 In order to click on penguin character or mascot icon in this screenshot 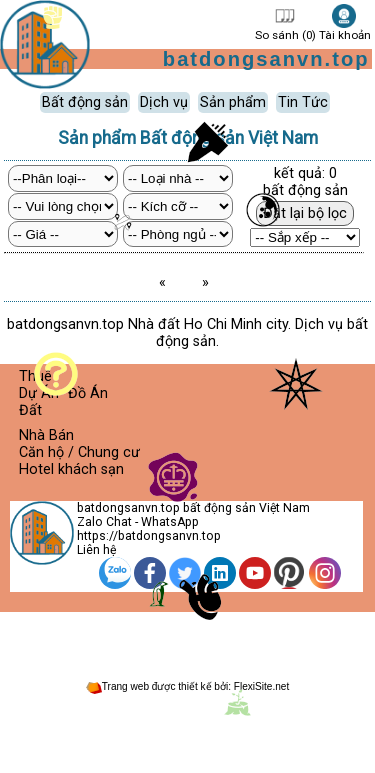, I will do `click(159, 594)`.